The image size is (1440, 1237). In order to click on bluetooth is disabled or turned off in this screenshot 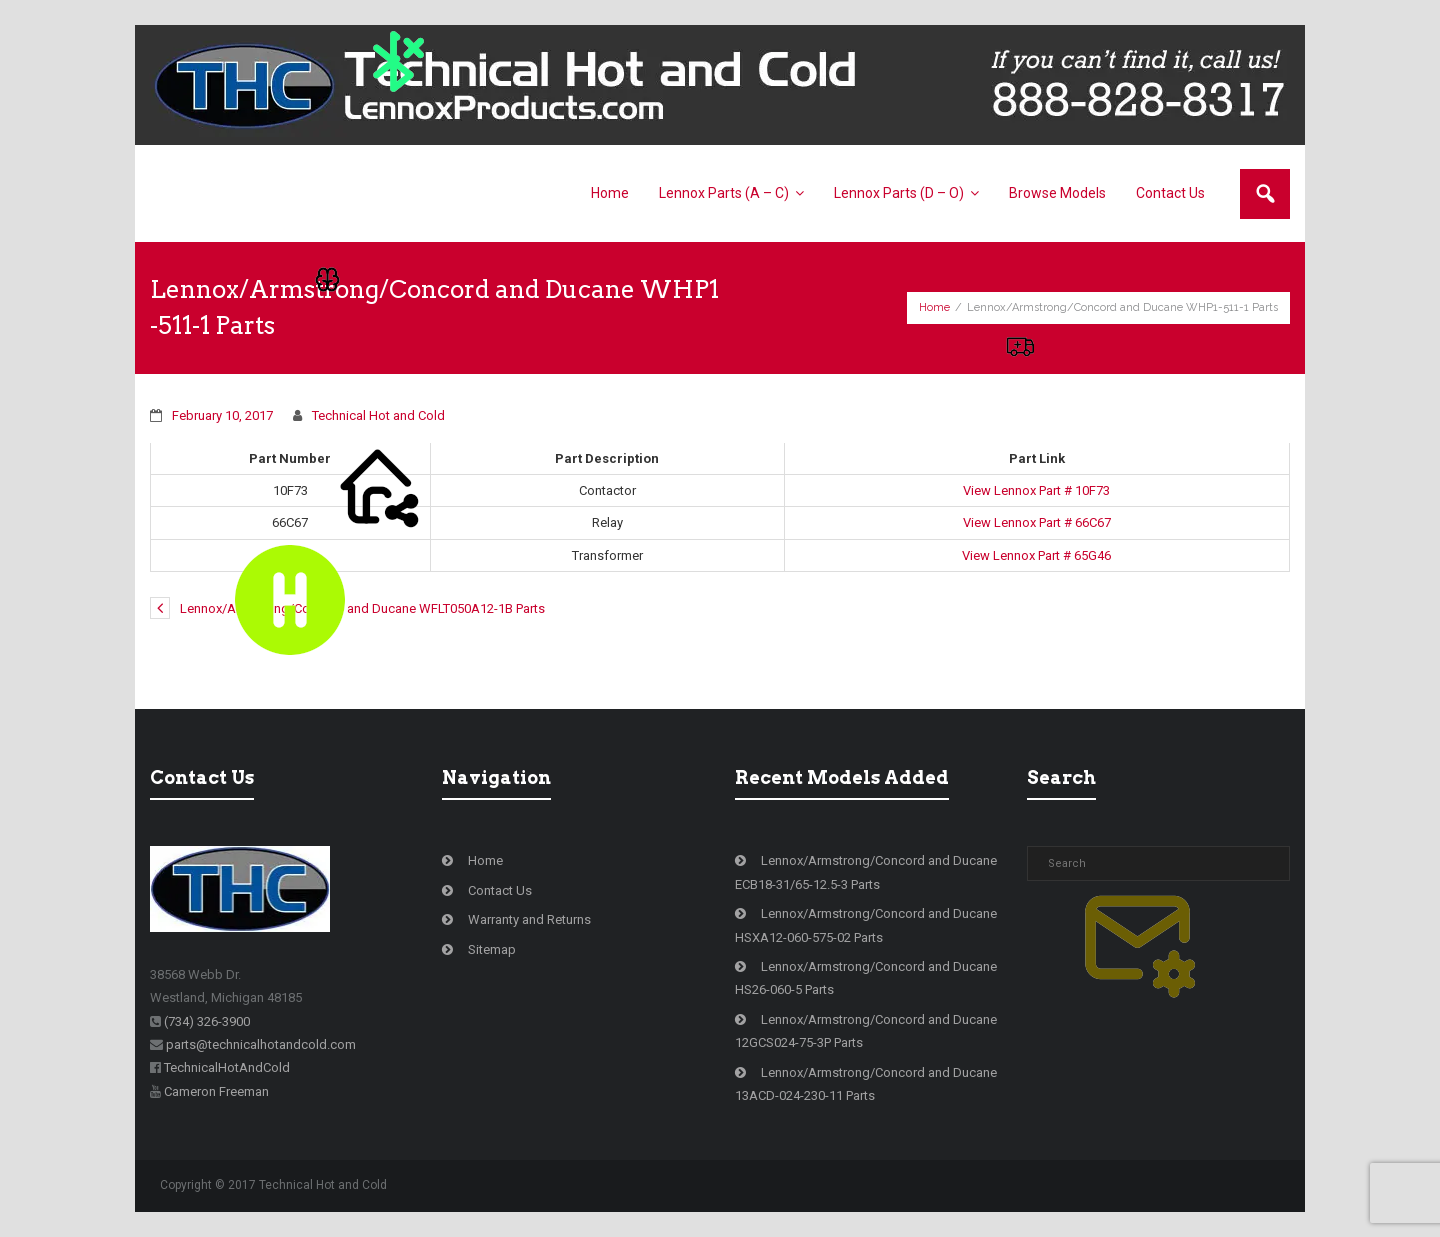, I will do `click(393, 61)`.